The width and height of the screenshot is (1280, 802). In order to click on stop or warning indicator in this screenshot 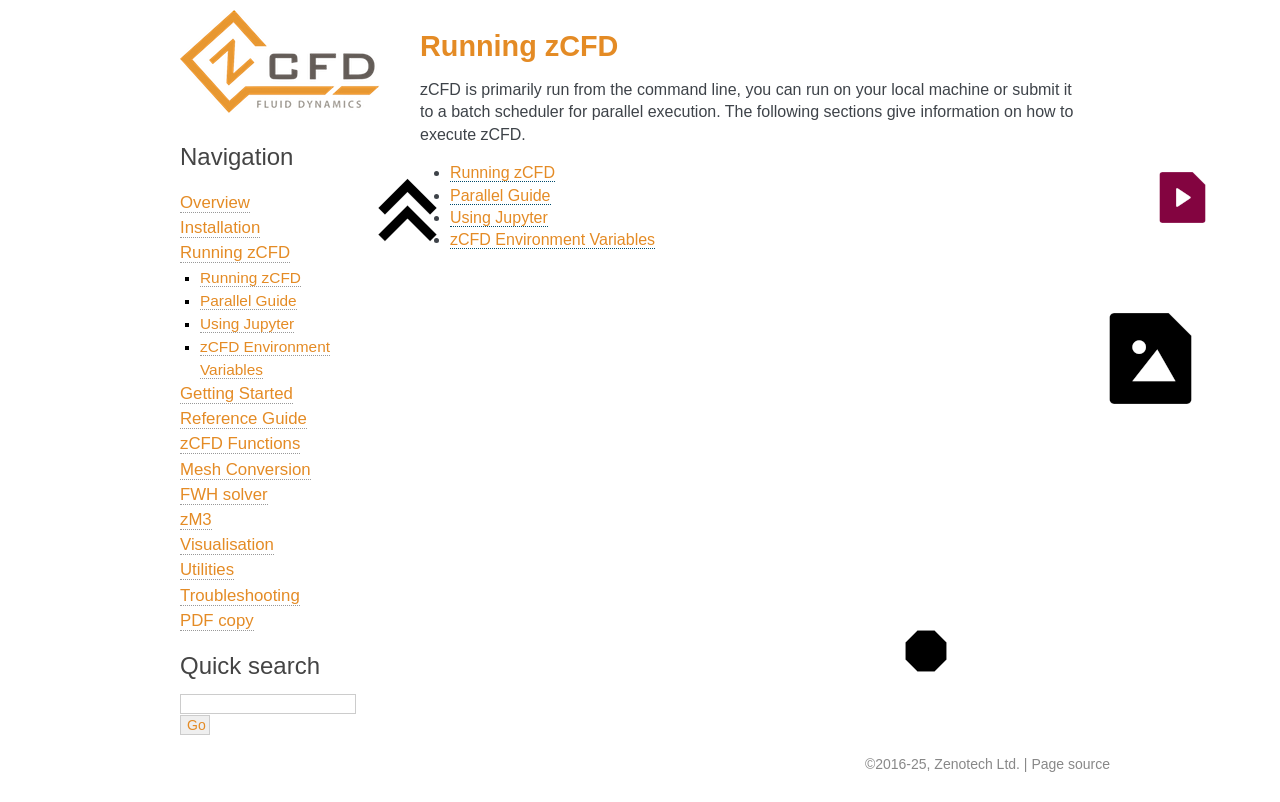, I will do `click(926, 651)`.